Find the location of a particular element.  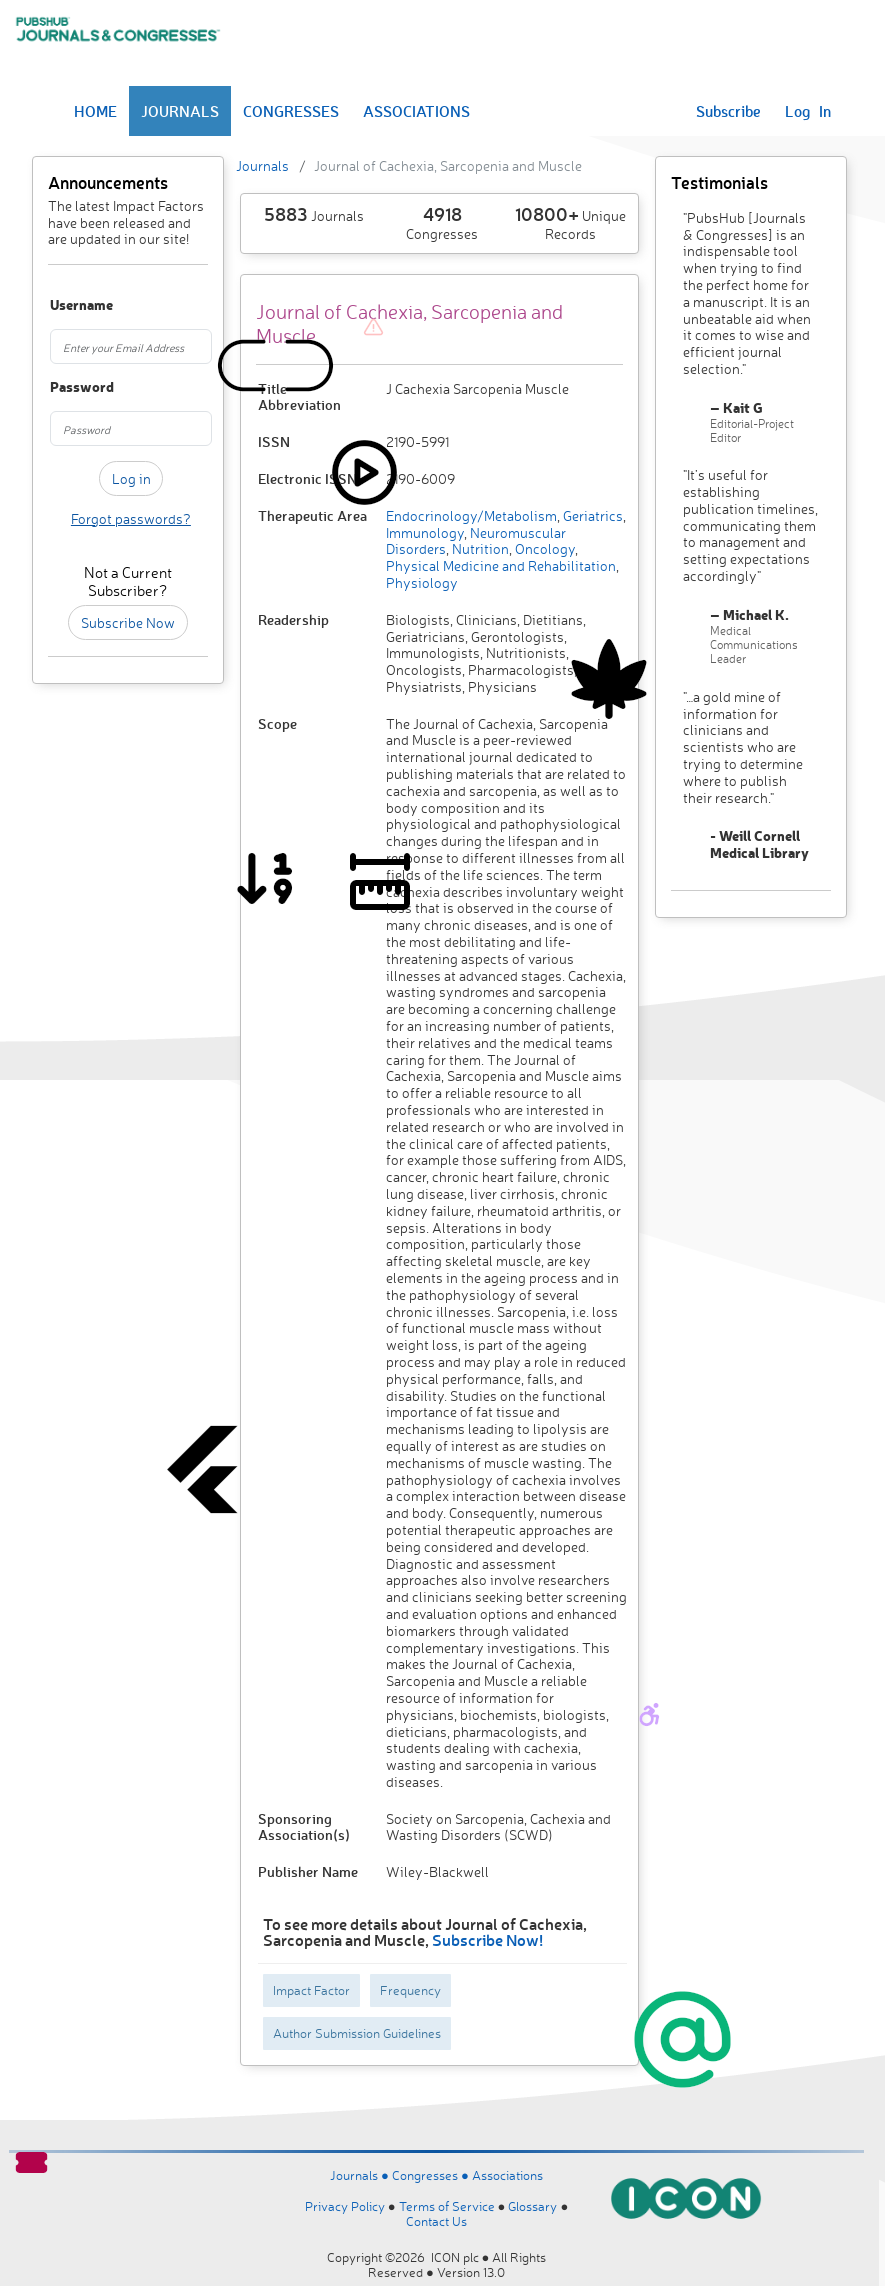

view your tickets or passes is located at coordinates (31, 2162).